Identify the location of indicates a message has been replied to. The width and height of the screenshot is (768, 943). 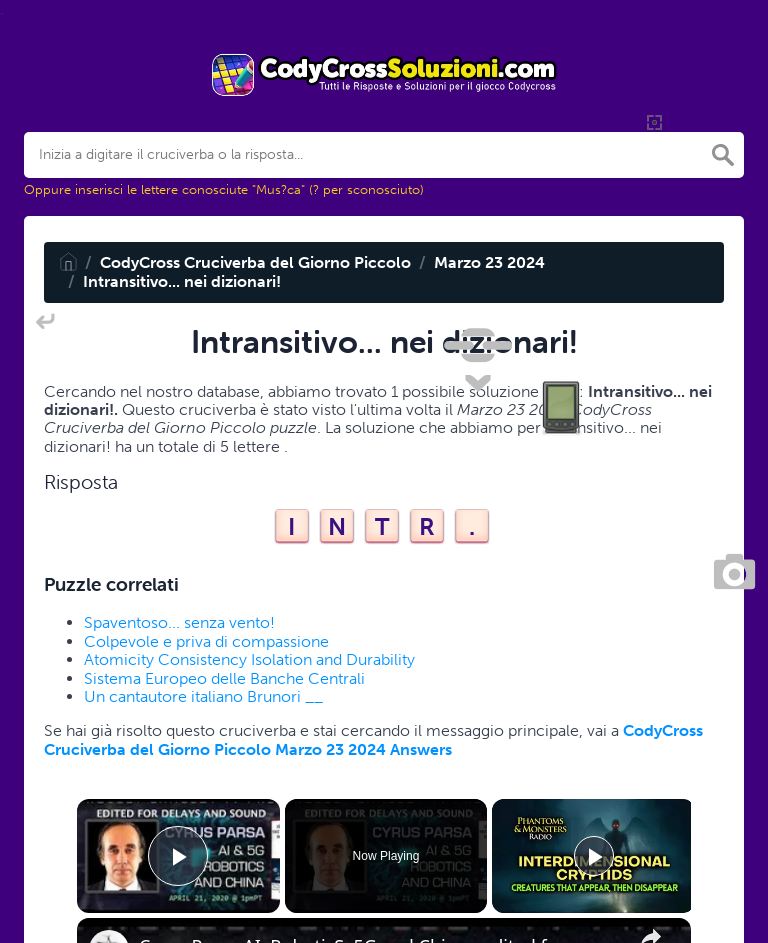
(44, 320).